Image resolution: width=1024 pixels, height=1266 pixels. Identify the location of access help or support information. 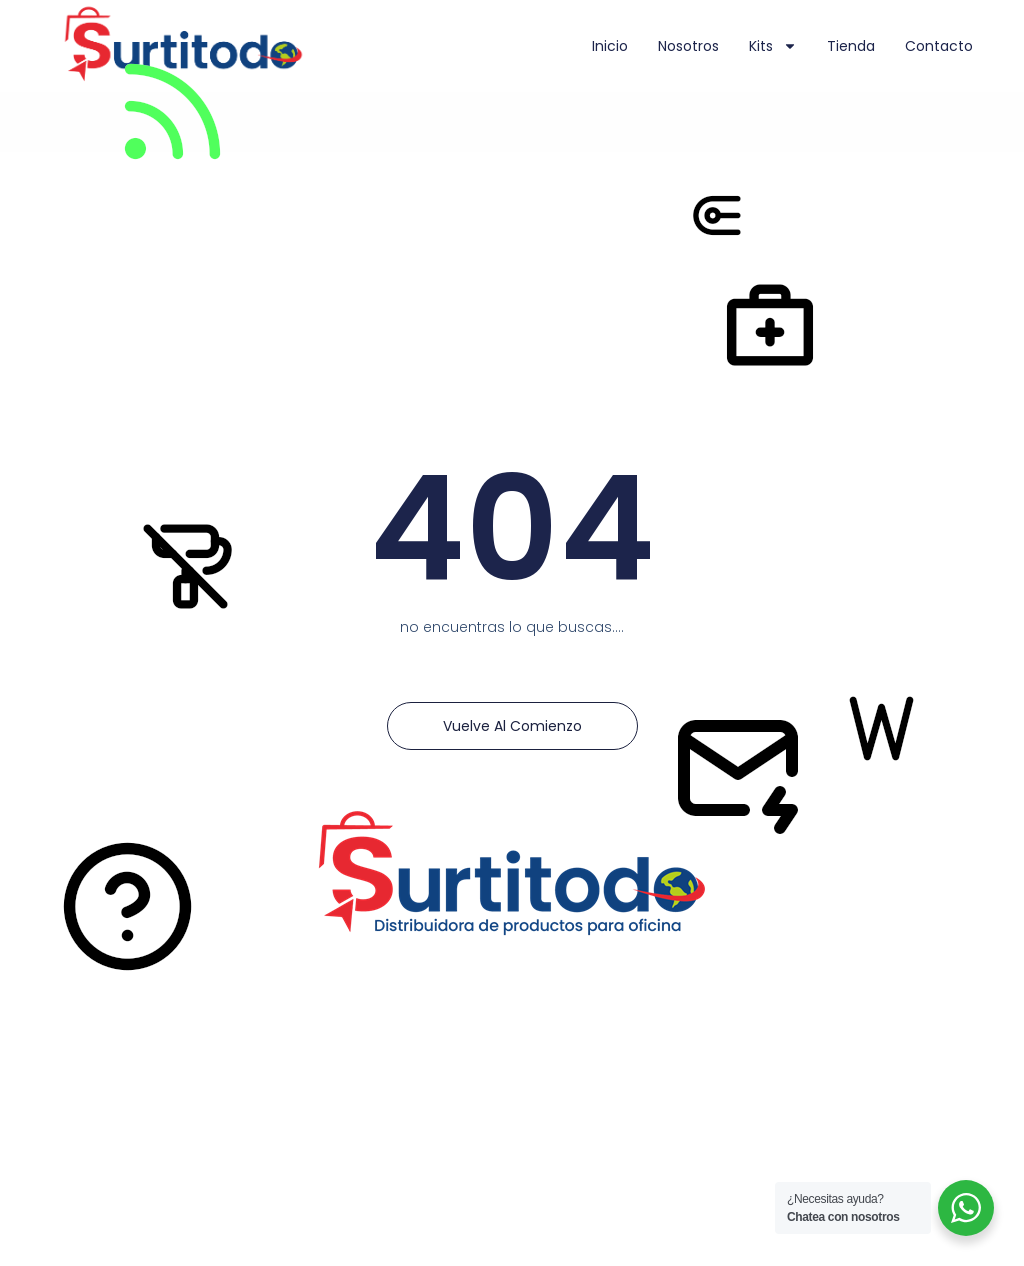
(127, 906).